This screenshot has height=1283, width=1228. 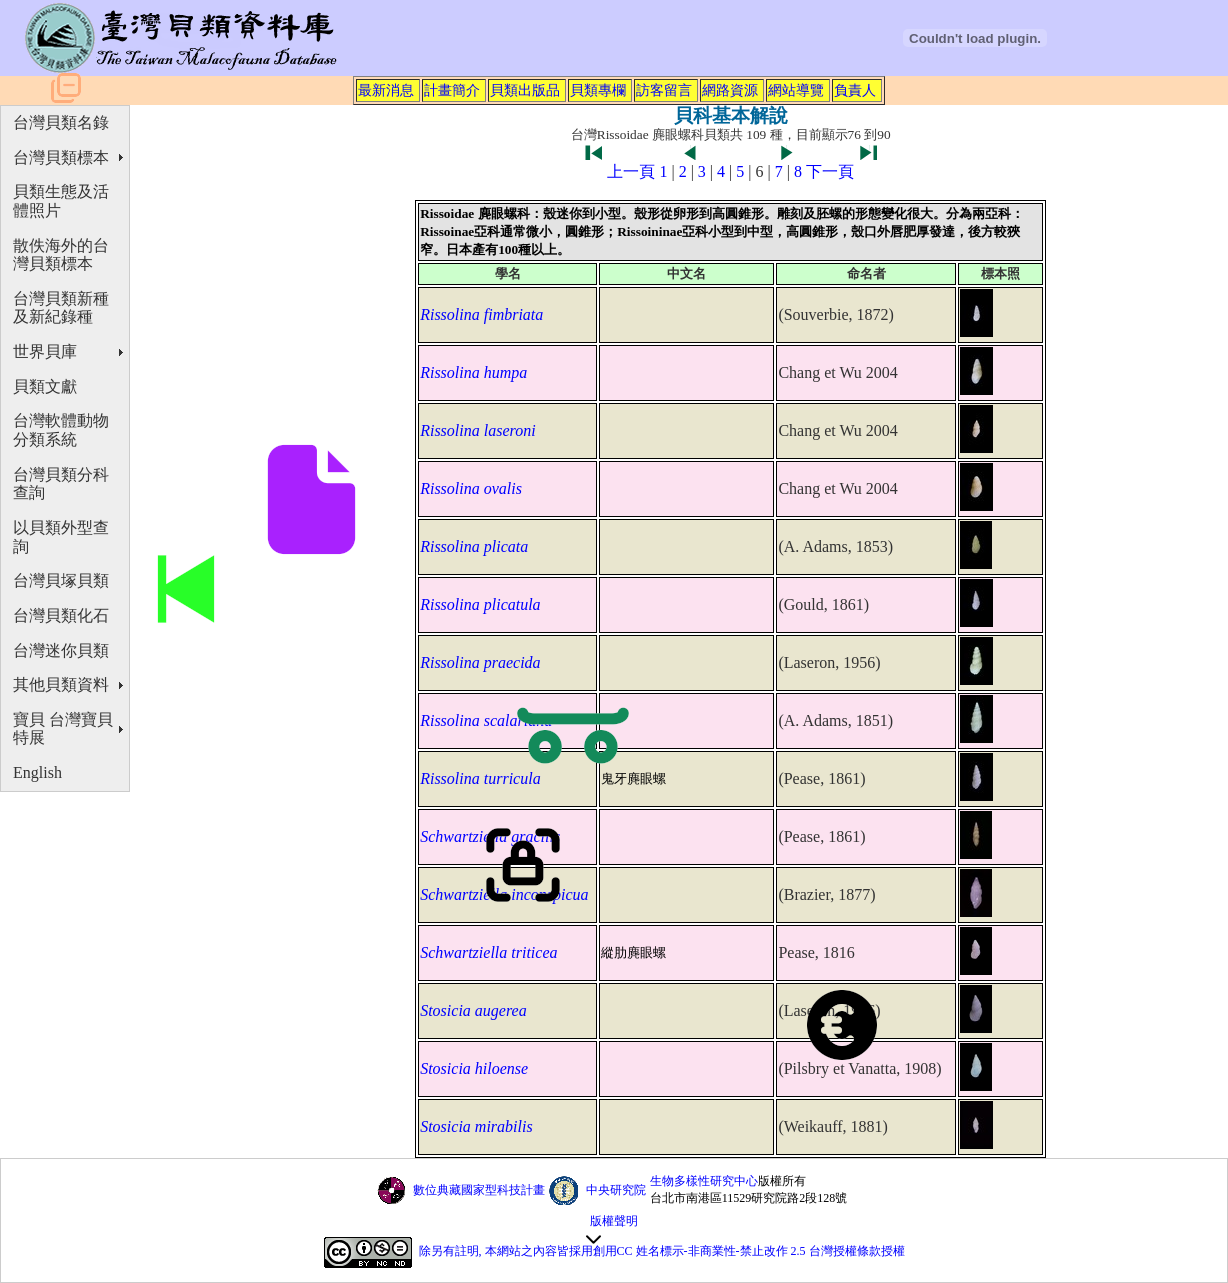 I want to click on view balance in euros, so click(x=842, y=1025).